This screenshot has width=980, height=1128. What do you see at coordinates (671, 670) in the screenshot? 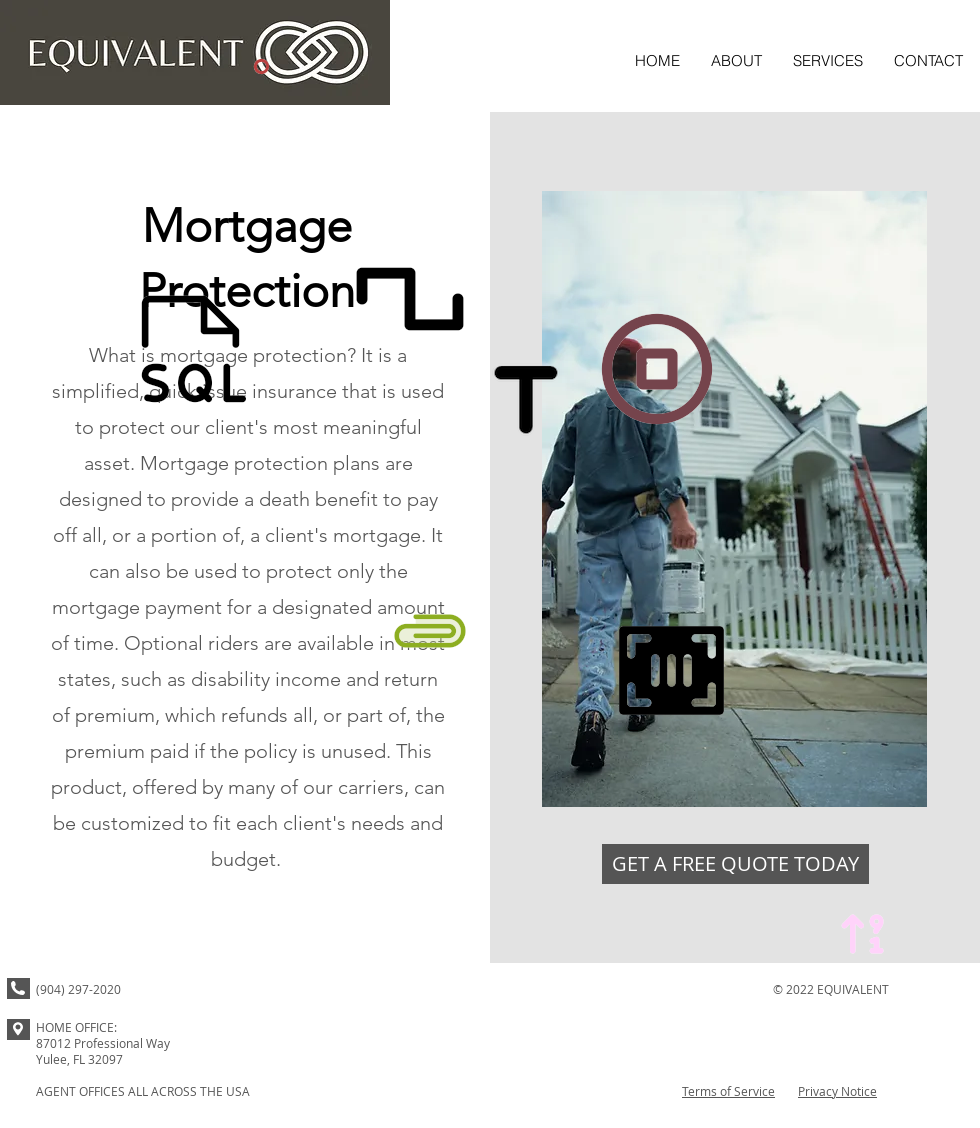
I see `scan a barcode` at bounding box center [671, 670].